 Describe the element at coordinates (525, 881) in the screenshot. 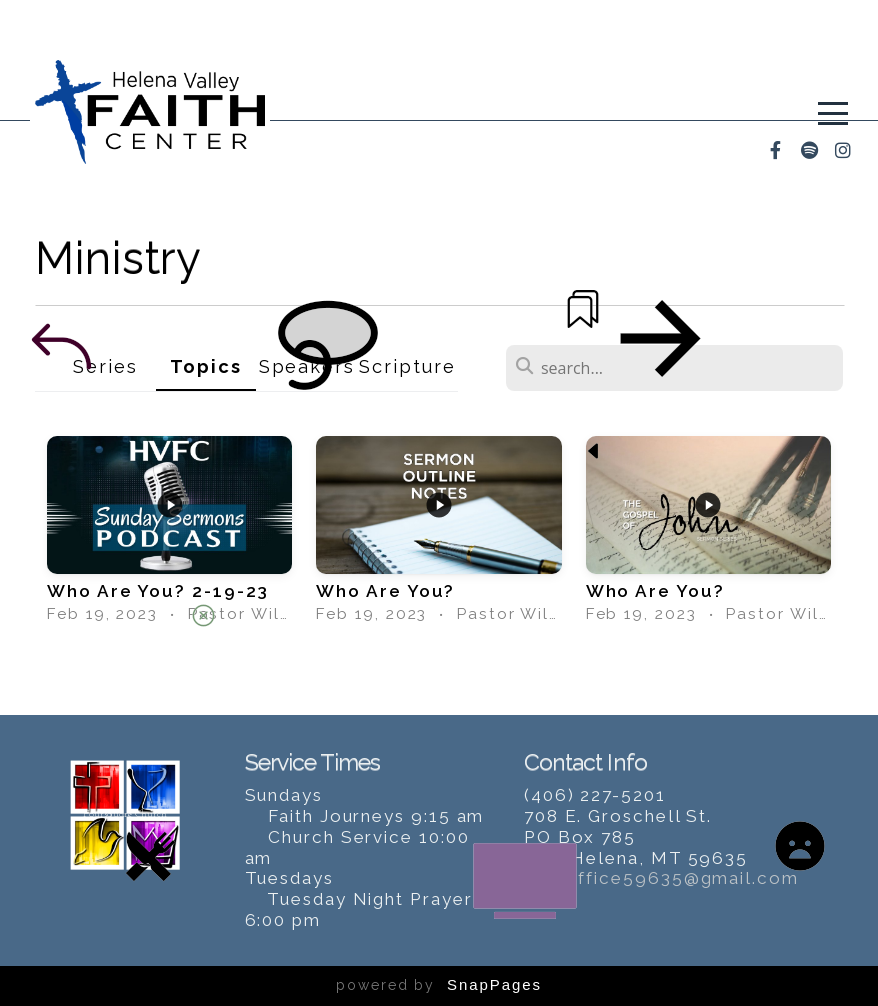

I see `access tv or video streaming features` at that location.